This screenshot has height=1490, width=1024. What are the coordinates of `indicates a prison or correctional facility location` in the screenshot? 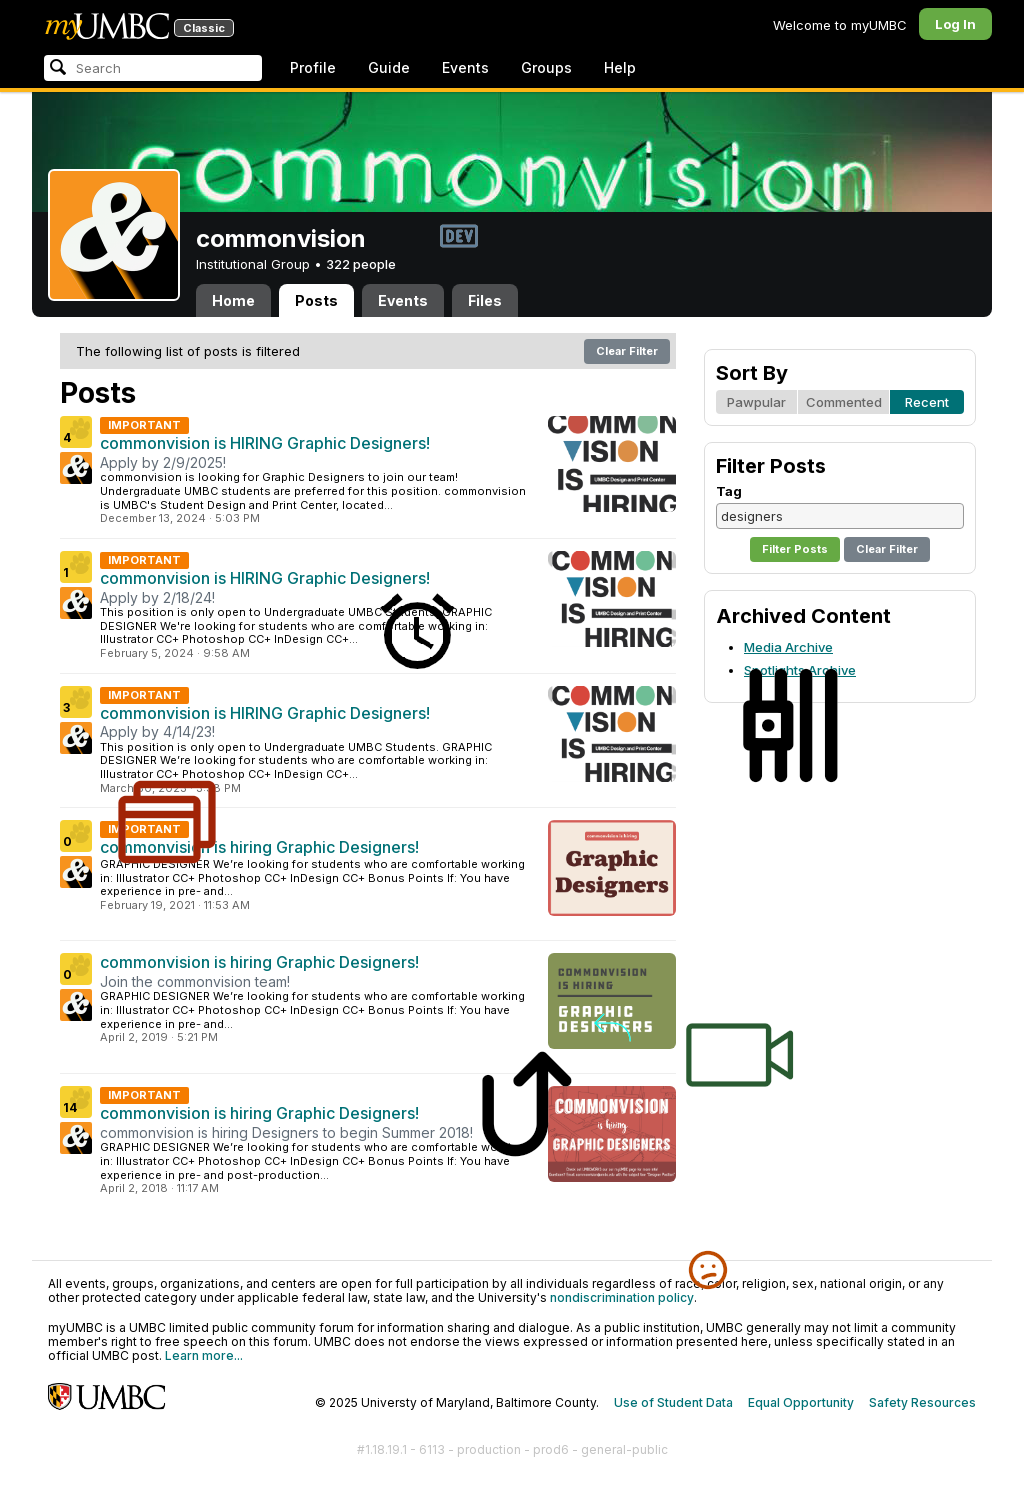 It's located at (793, 725).